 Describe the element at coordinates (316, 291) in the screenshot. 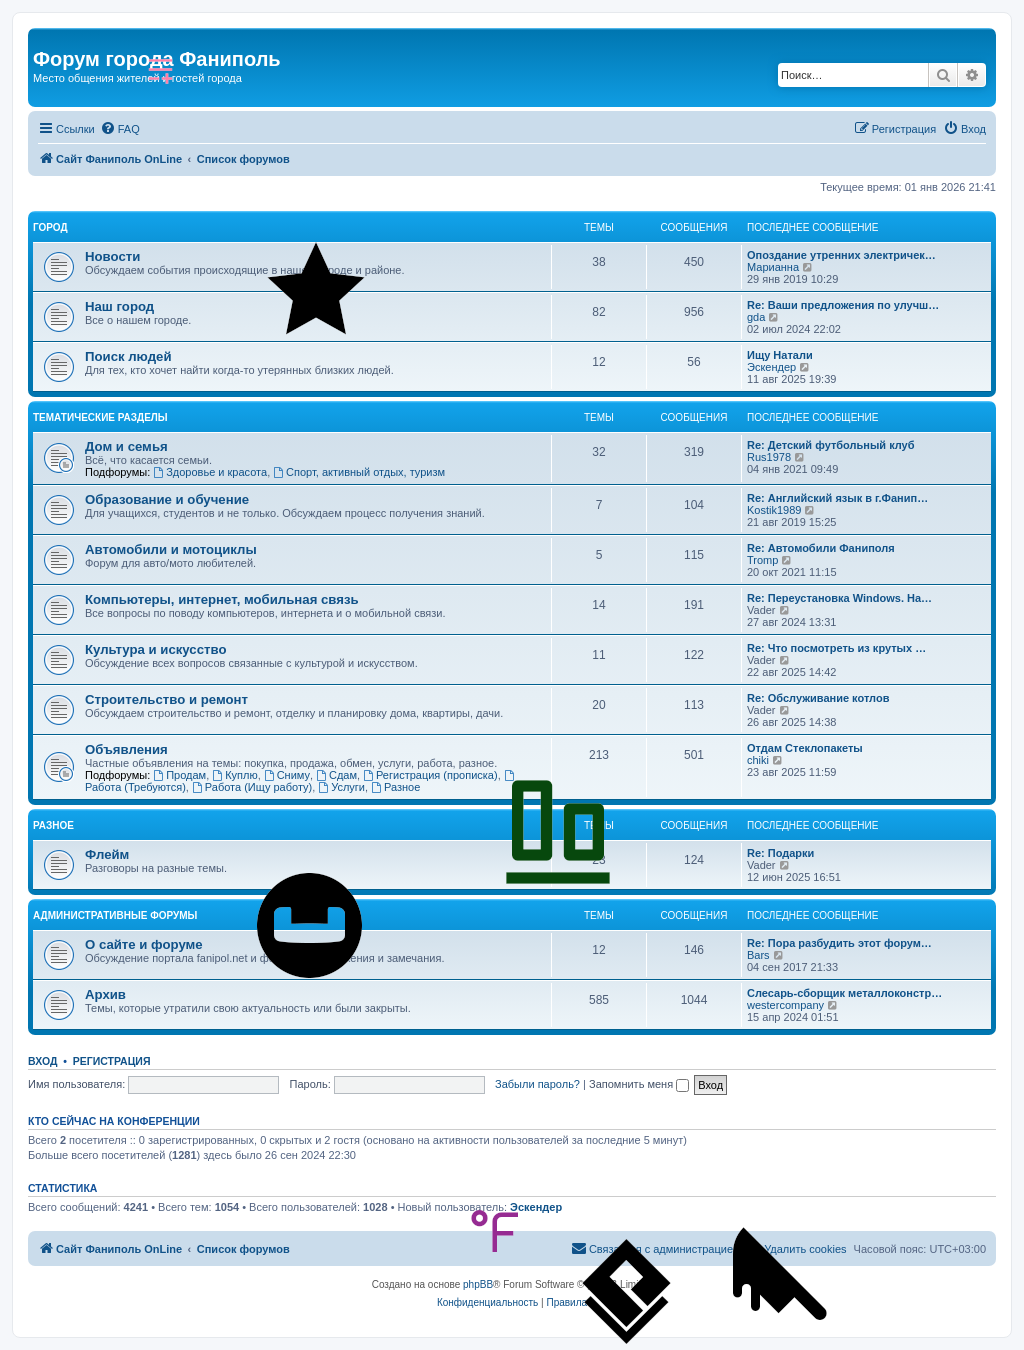

I see `add to favorites` at that location.